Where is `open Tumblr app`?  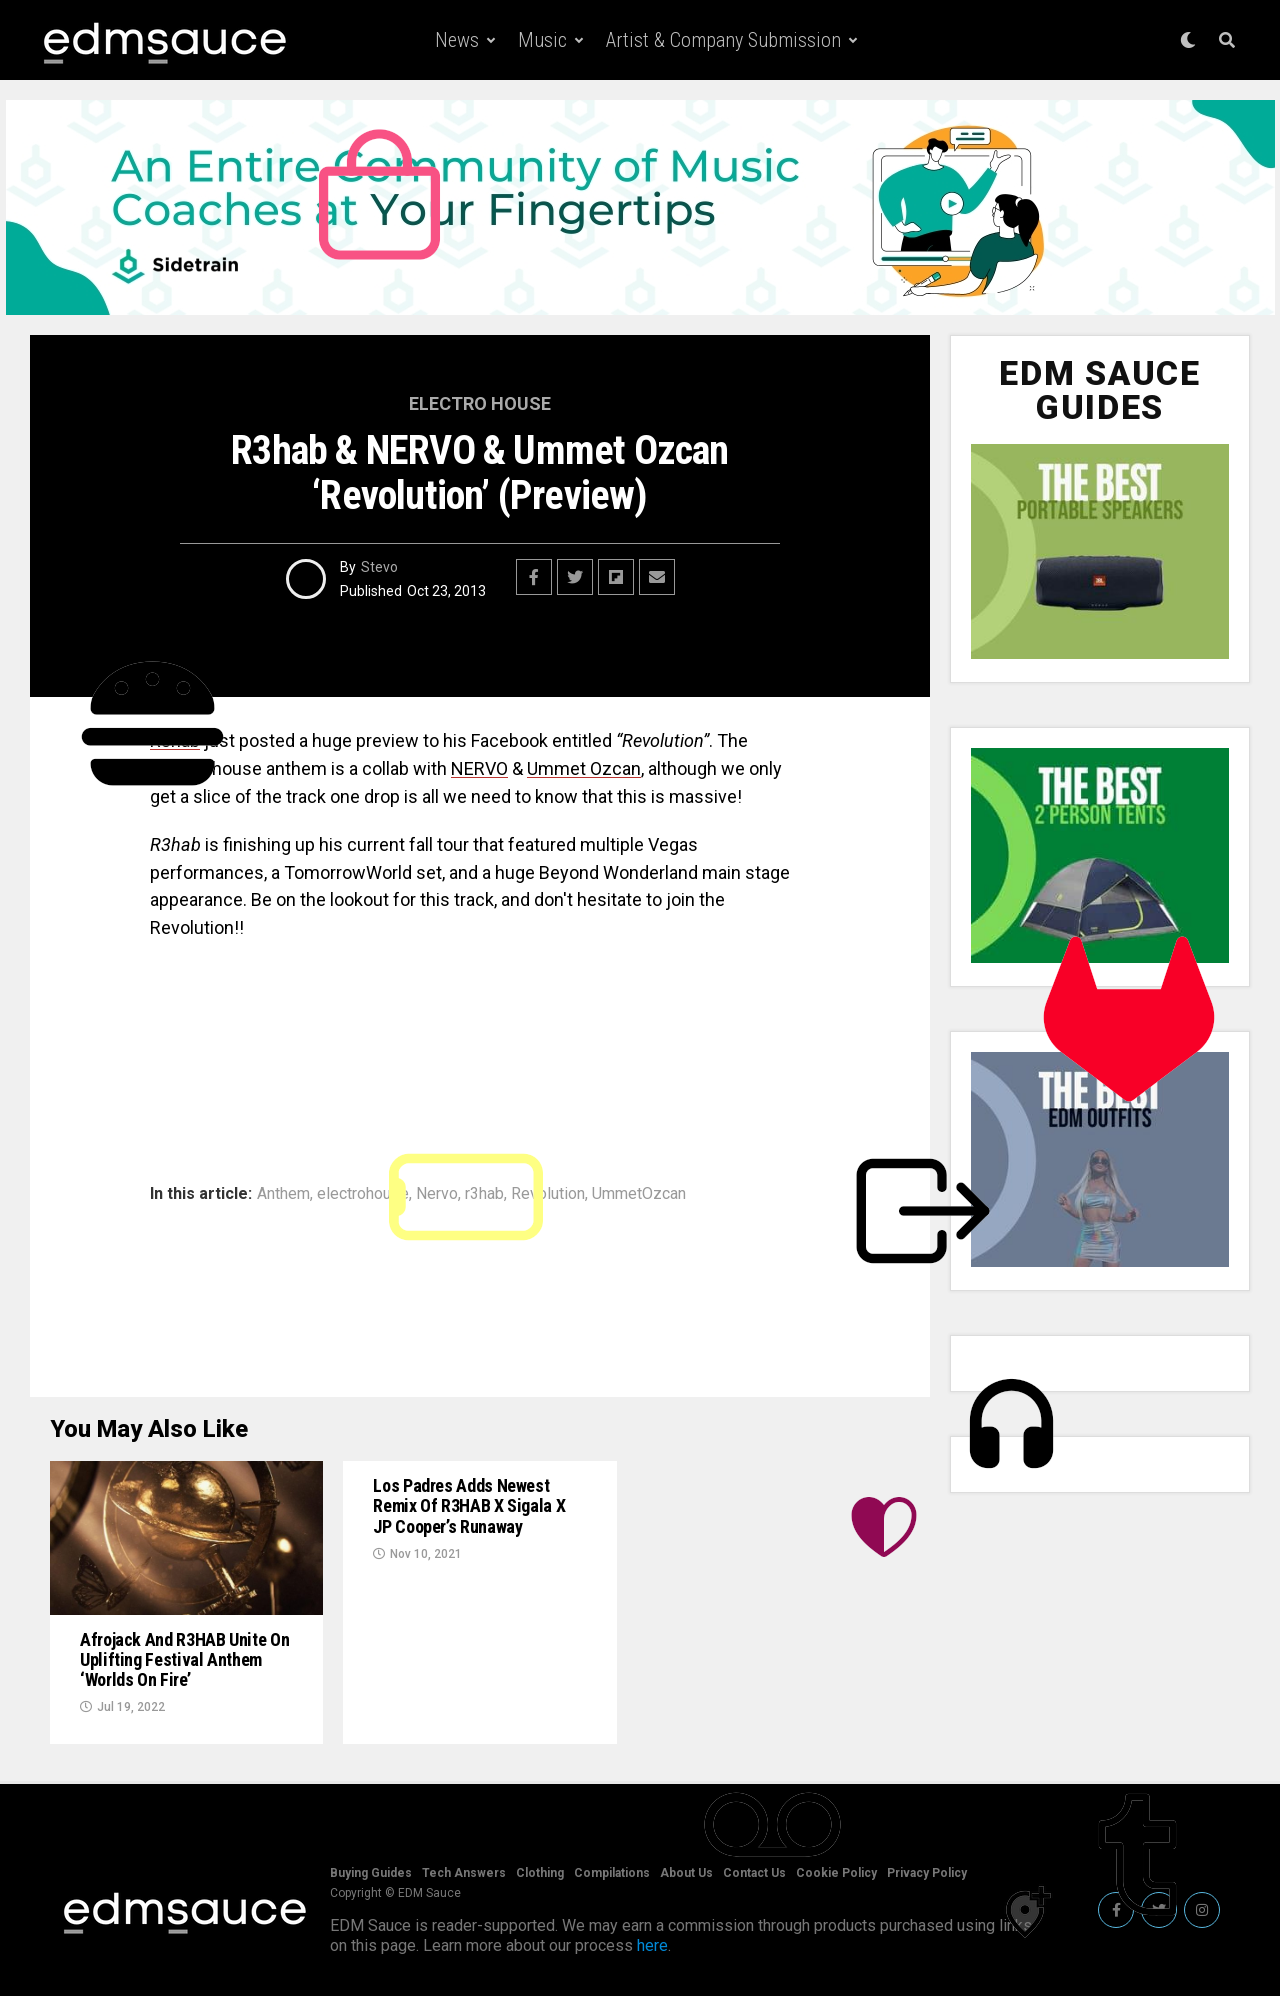
open Tumblr app is located at coordinates (1137, 1854).